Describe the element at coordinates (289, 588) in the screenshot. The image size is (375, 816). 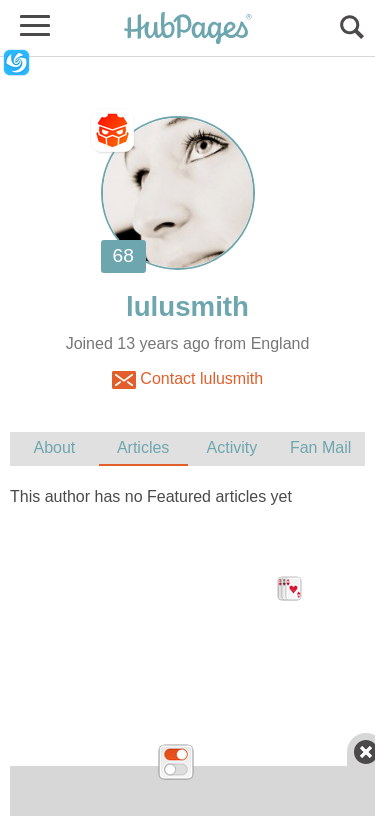
I see `launch solitaire card game` at that location.